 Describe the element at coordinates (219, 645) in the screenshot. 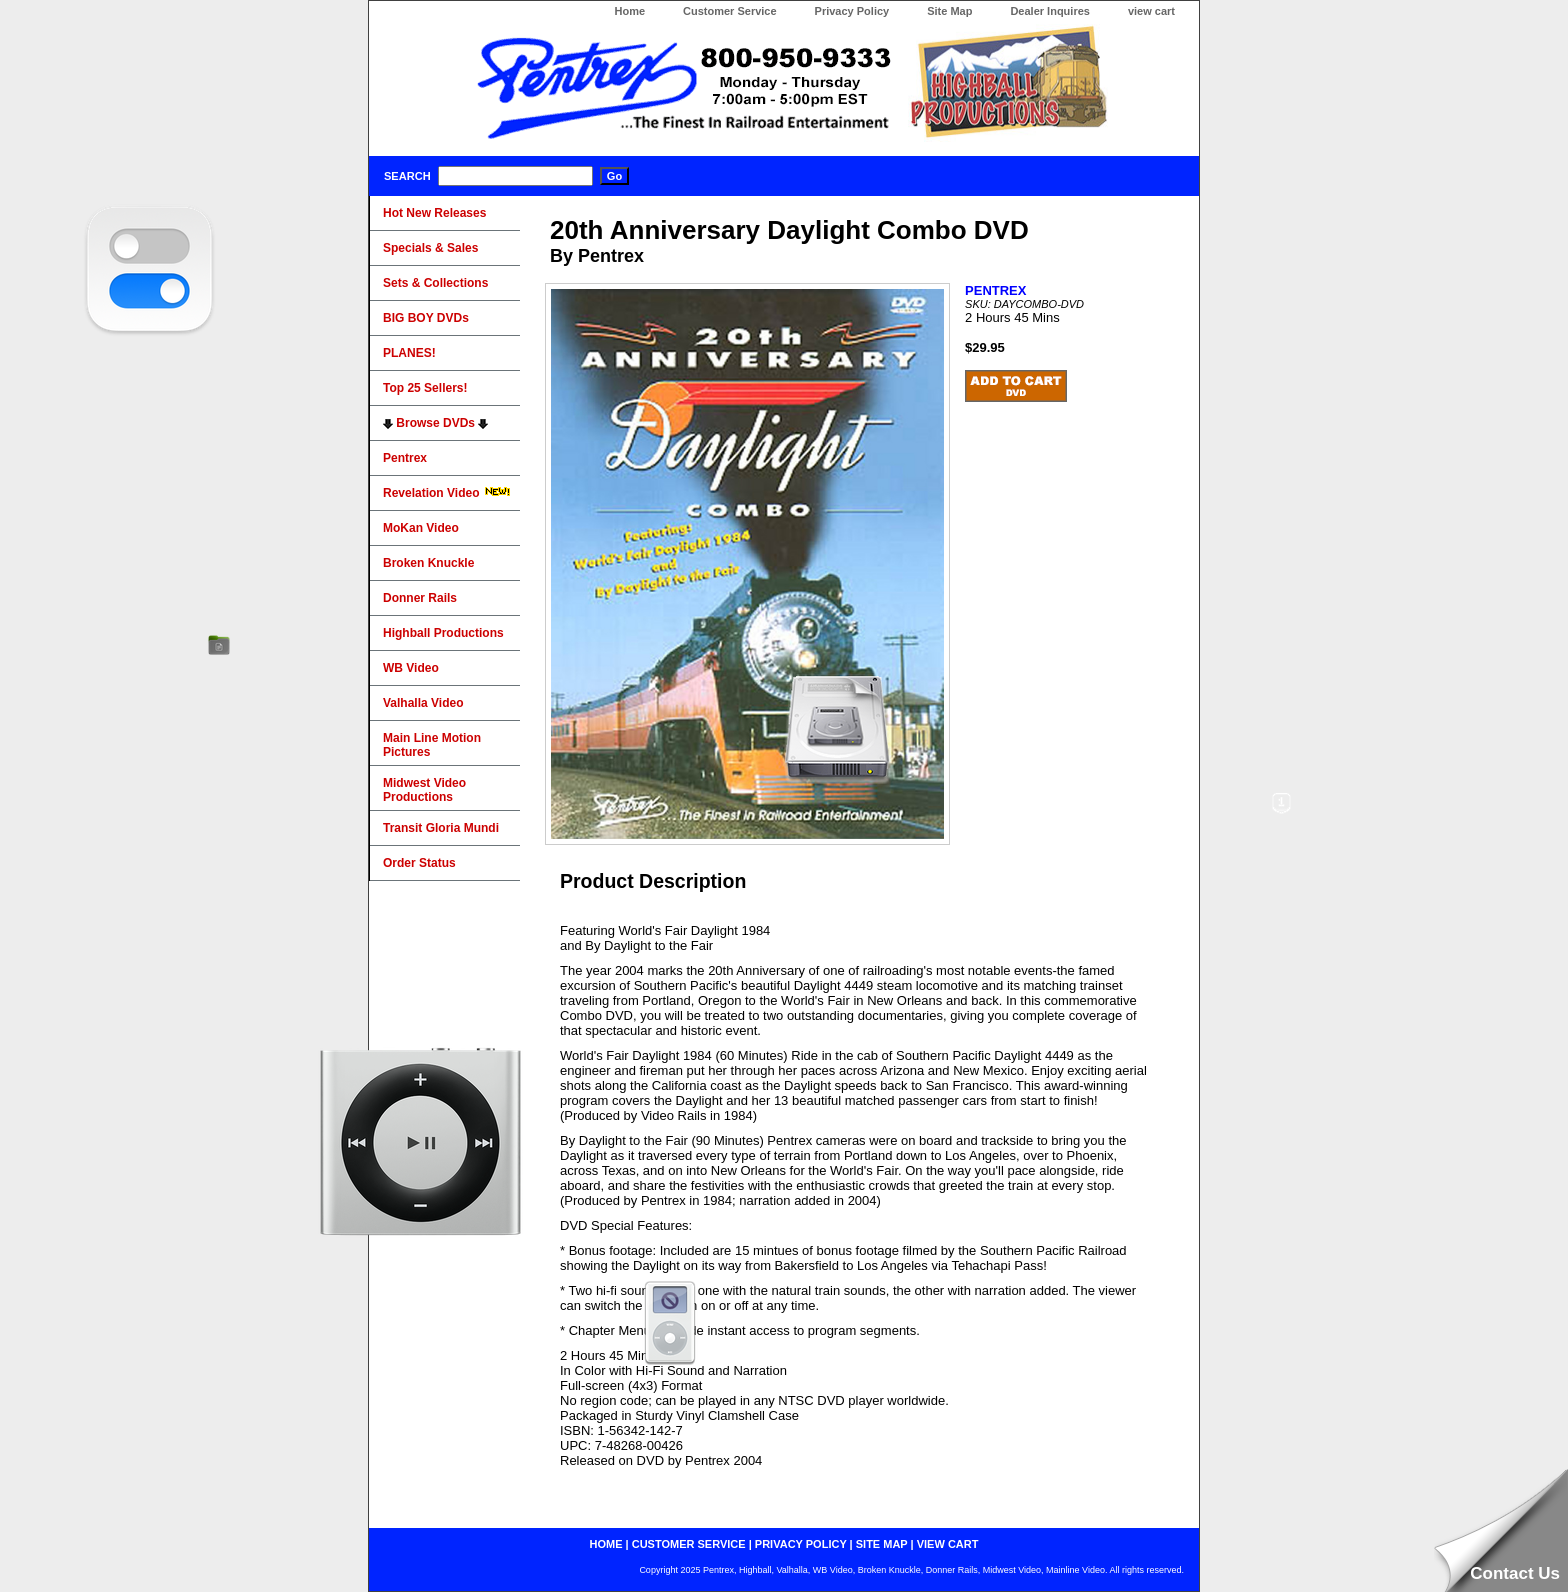

I see `open your documents folder` at that location.